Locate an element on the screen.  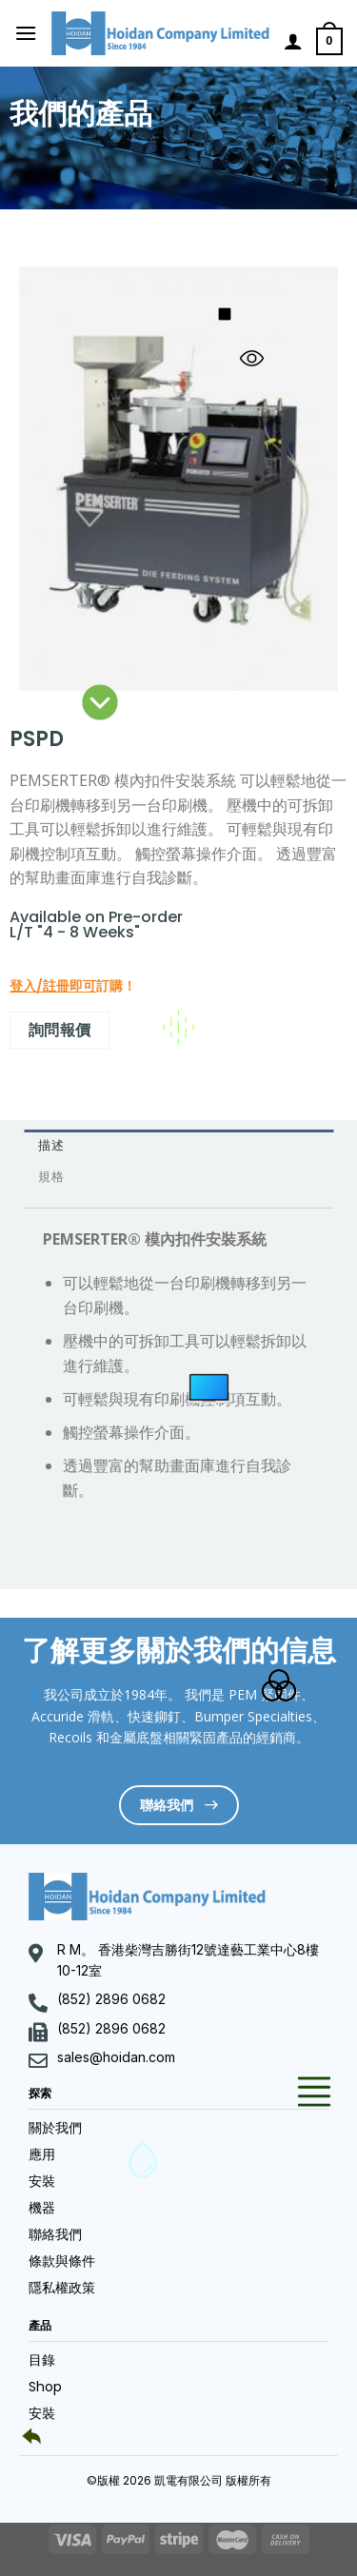
view or preview content is located at coordinates (251, 358).